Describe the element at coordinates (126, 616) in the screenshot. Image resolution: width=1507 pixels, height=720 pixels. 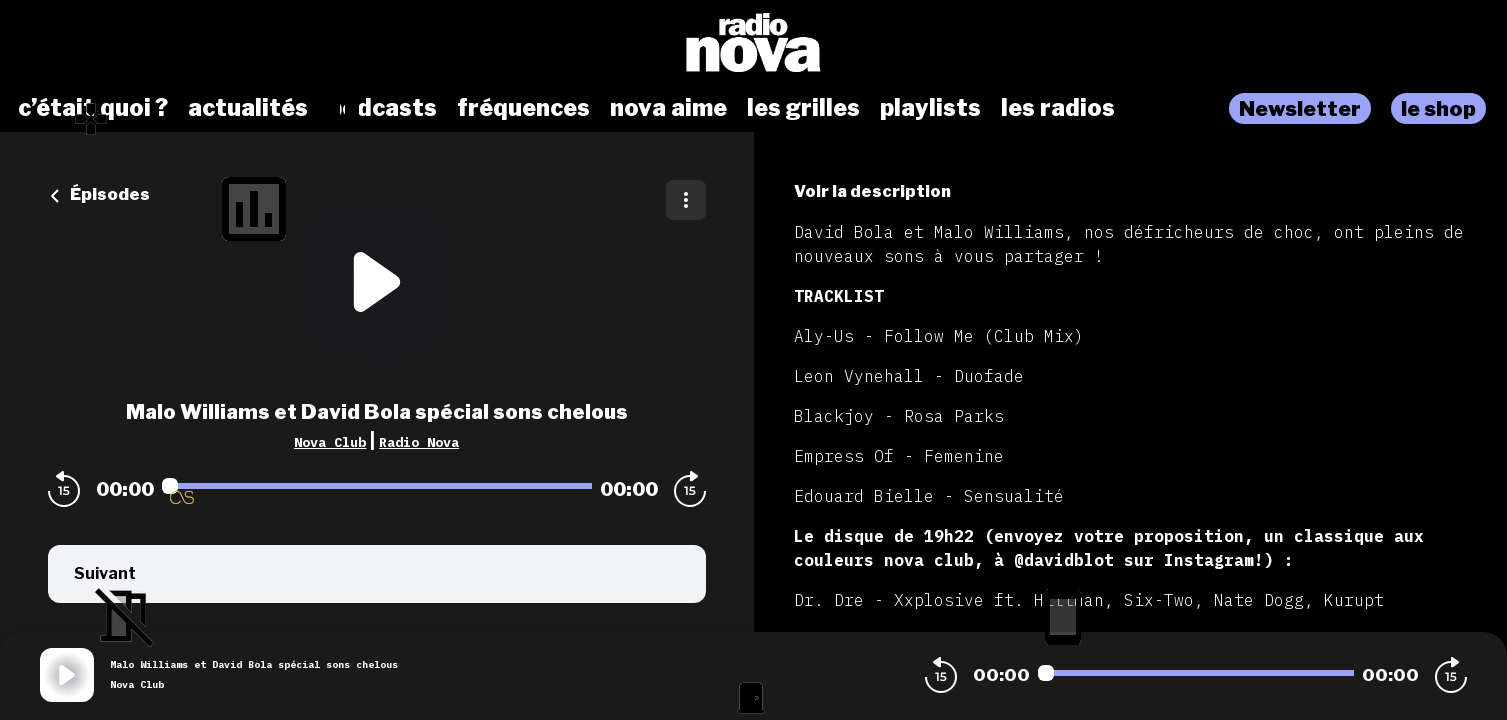
I see `meeting room unavailable` at that location.